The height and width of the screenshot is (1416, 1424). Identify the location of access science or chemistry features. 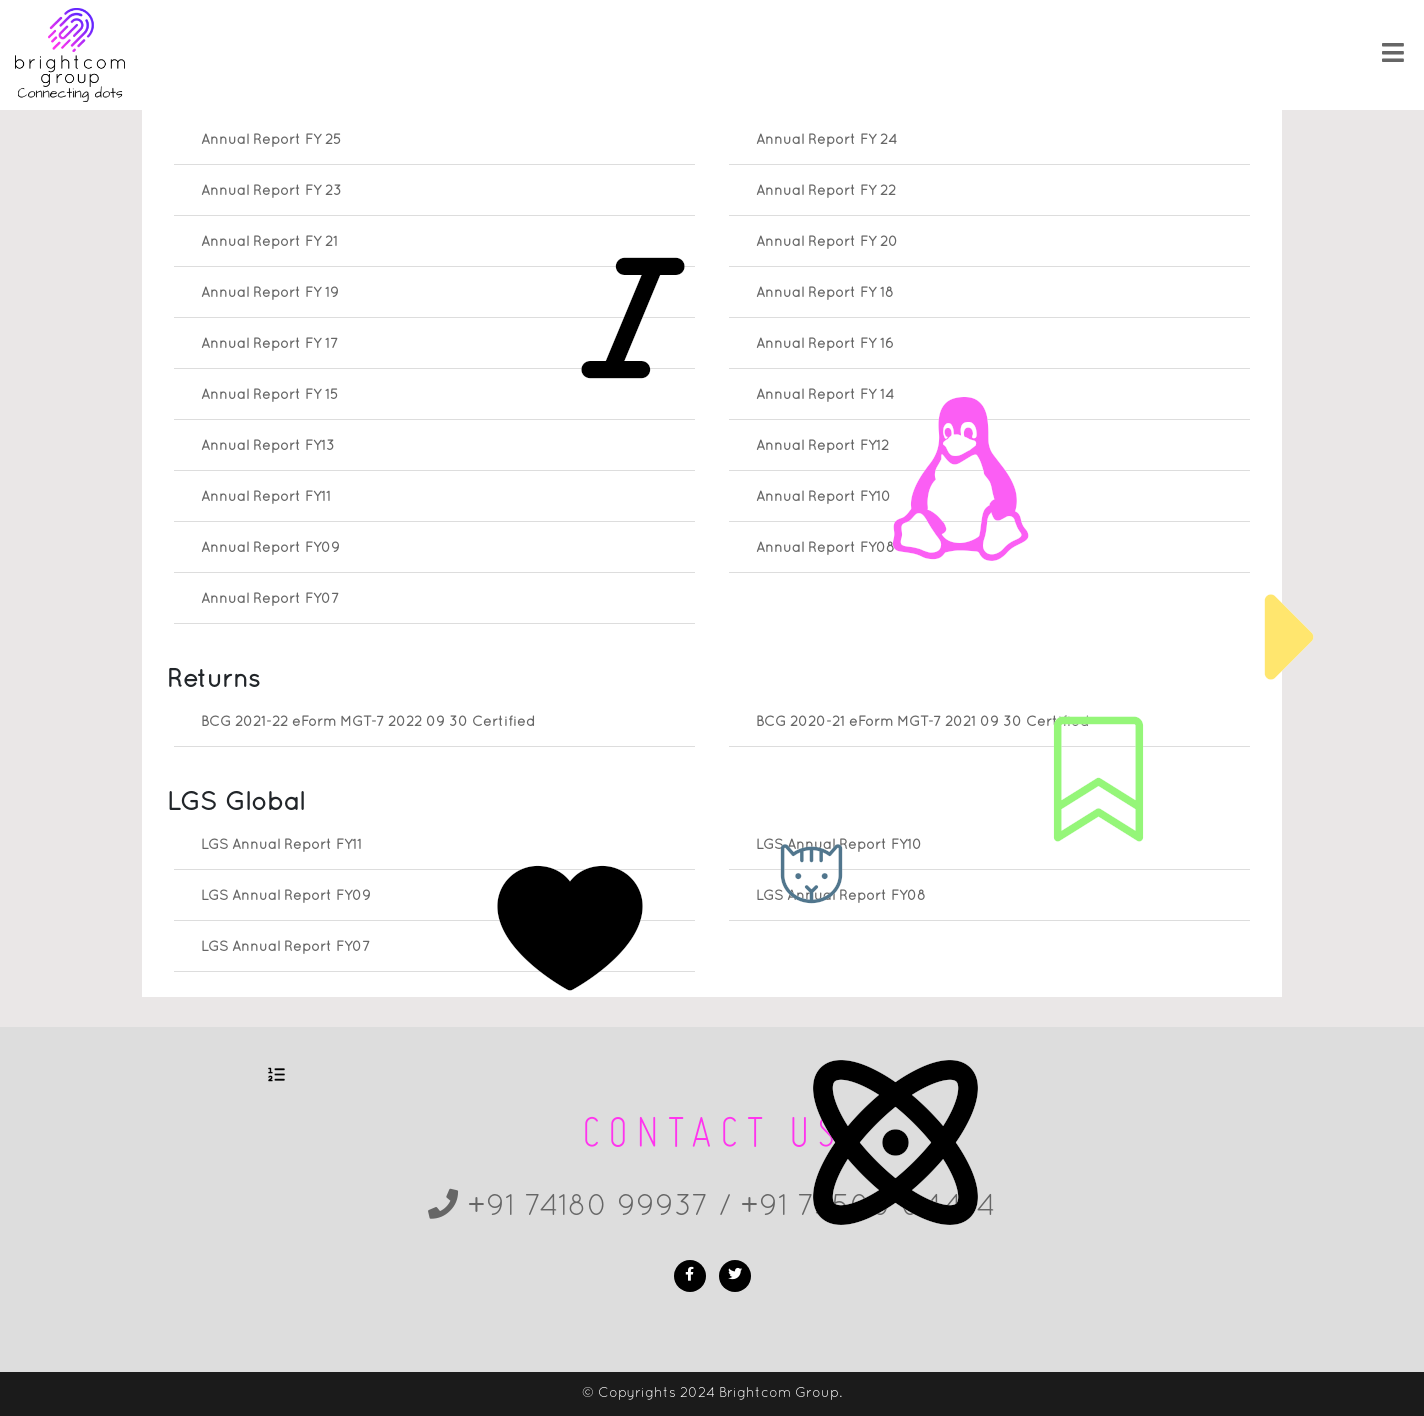
(895, 1142).